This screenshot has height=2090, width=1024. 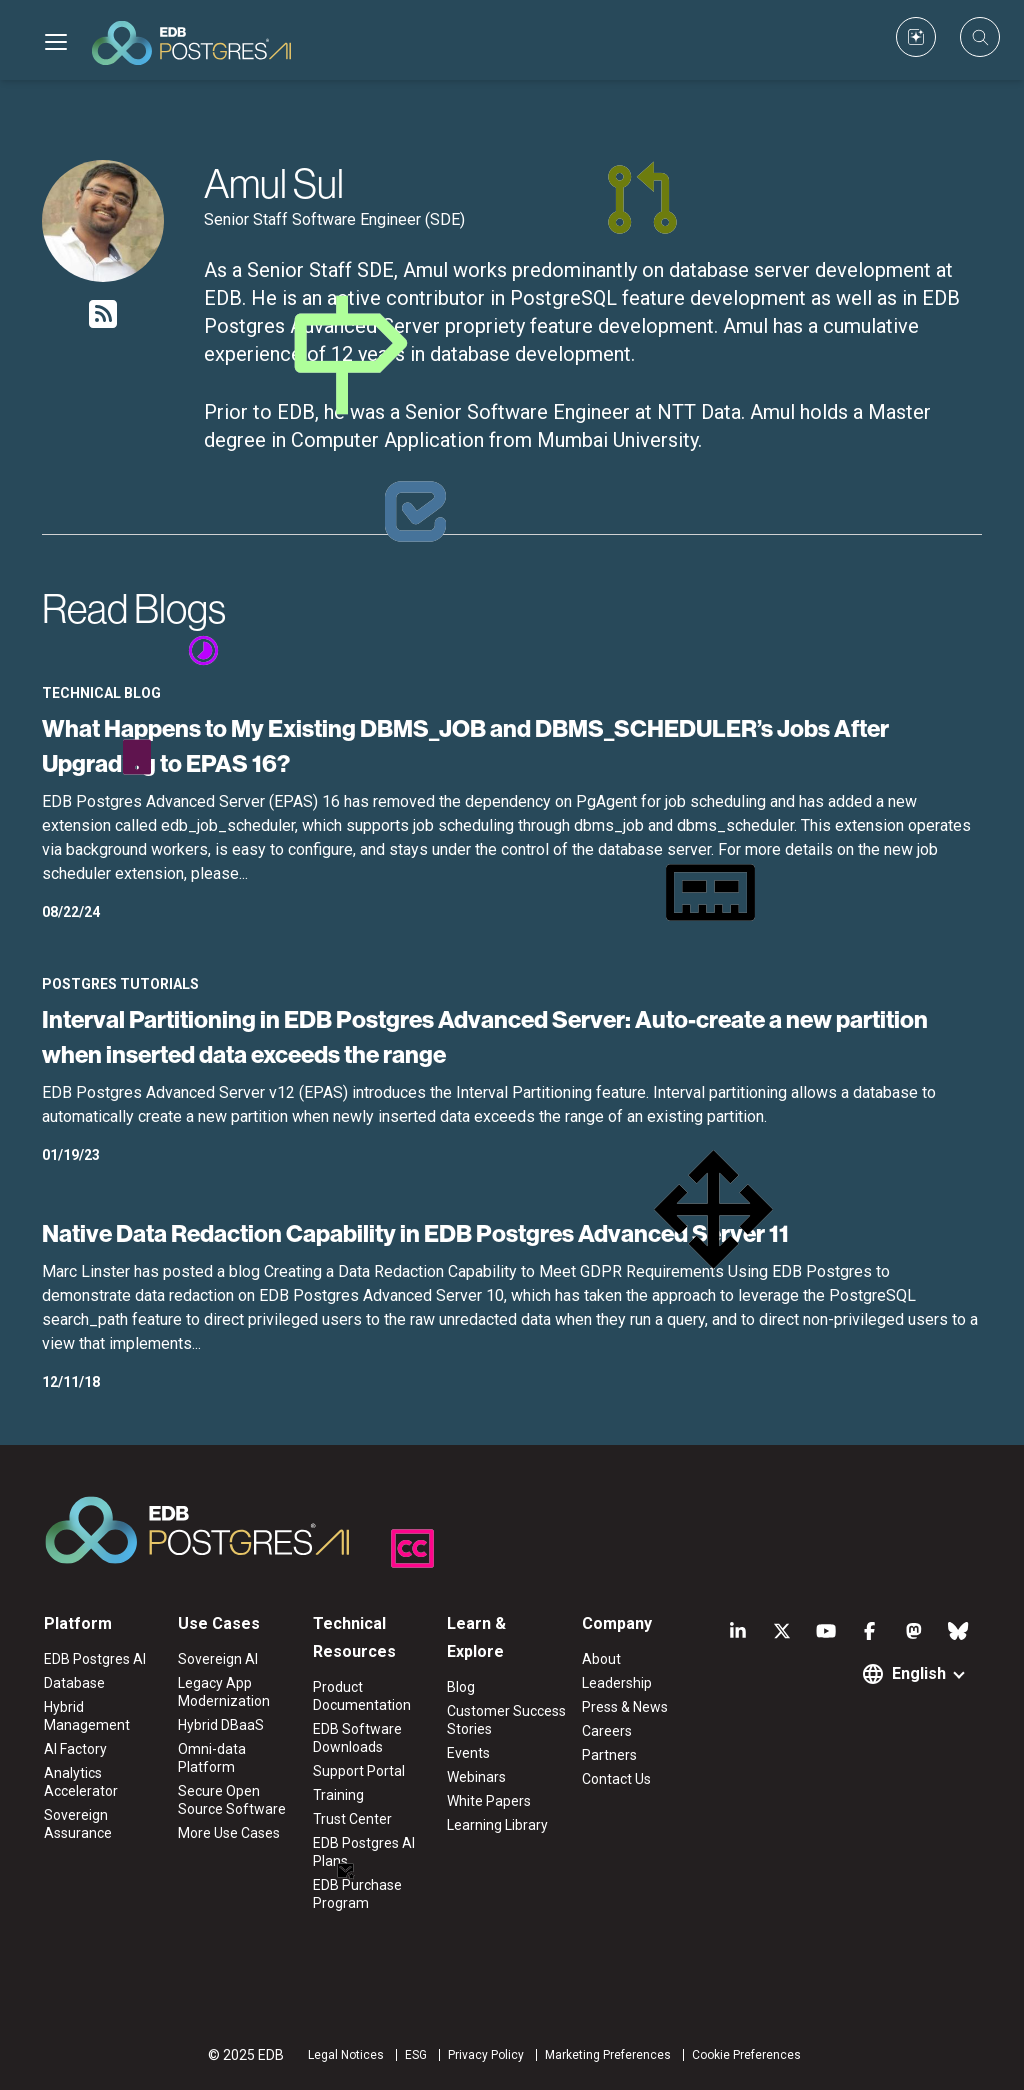 What do you see at coordinates (137, 757) in the screenshot?
I see `switch to tablet view or layout` at bounding box center [137, 757].